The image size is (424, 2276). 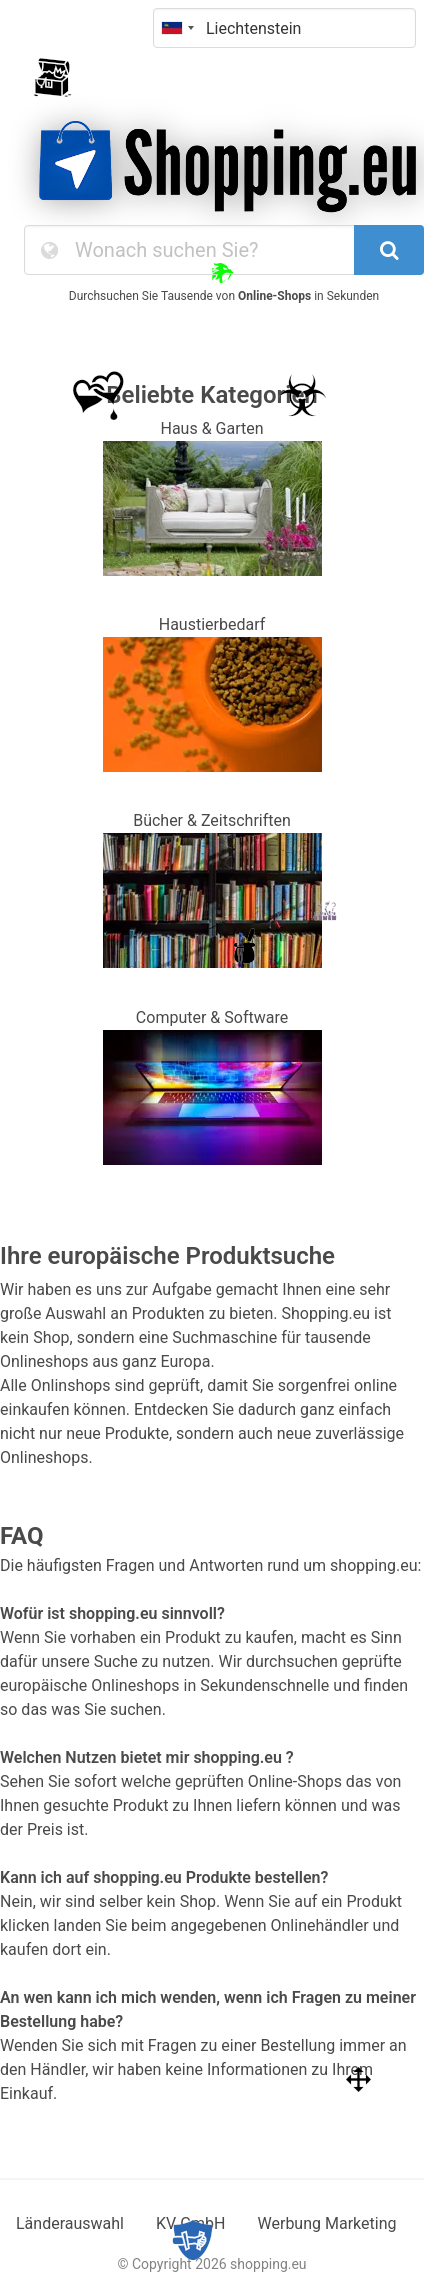 I want to click on view collected rewards or loot, so click(x=52, y=77).